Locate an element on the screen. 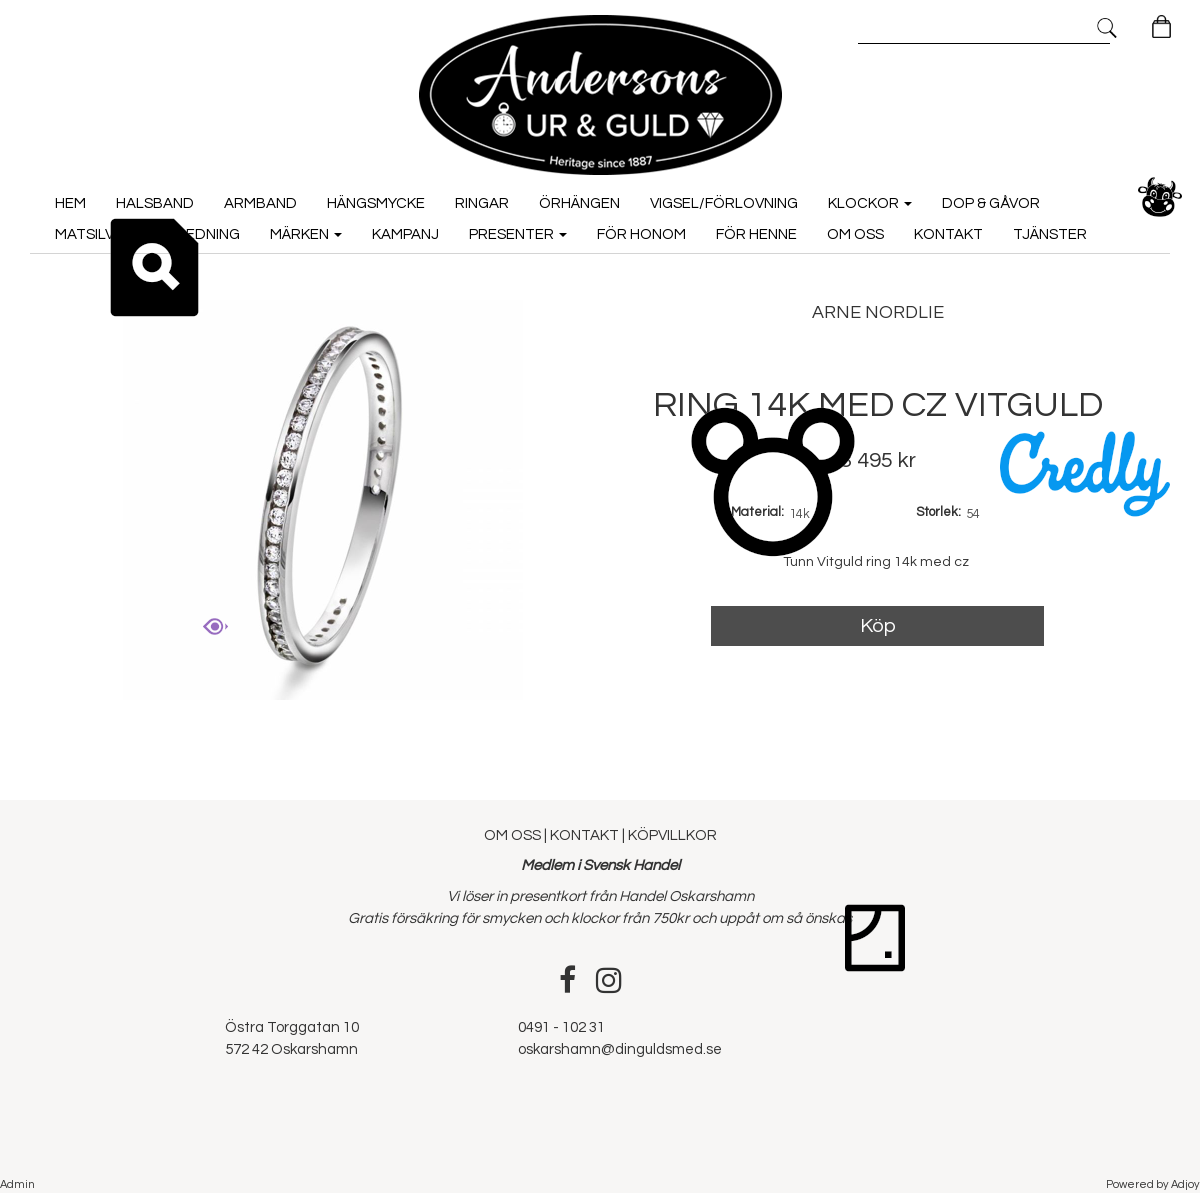 The width and height of the screenshot is (1200, 1193). search within a document or file is located at coordinates (154, 267).